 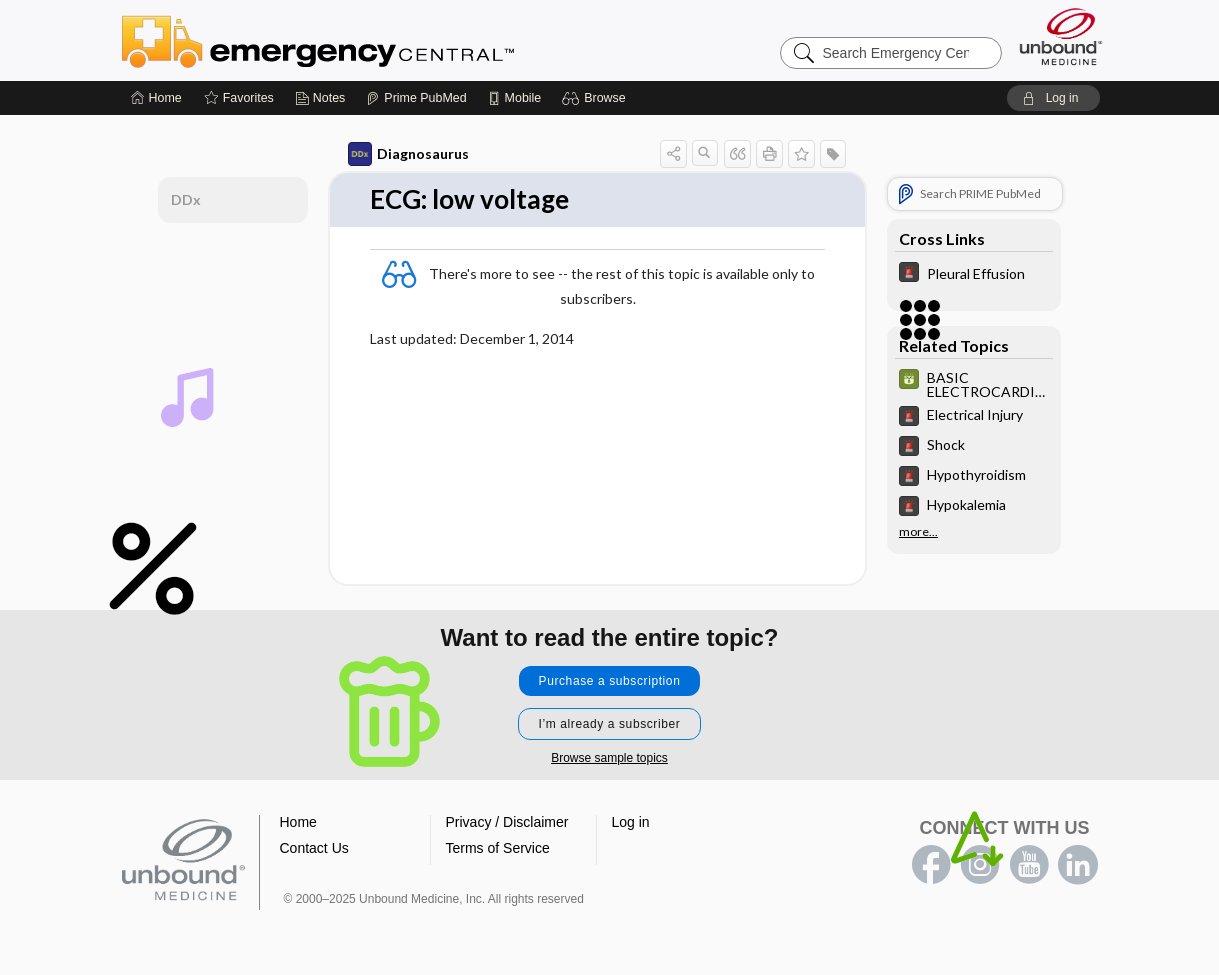 What do you see at coordinates (920, 320) in the screenshot?
I see `open the dial pad or number input` at bounding box center [920, 320].